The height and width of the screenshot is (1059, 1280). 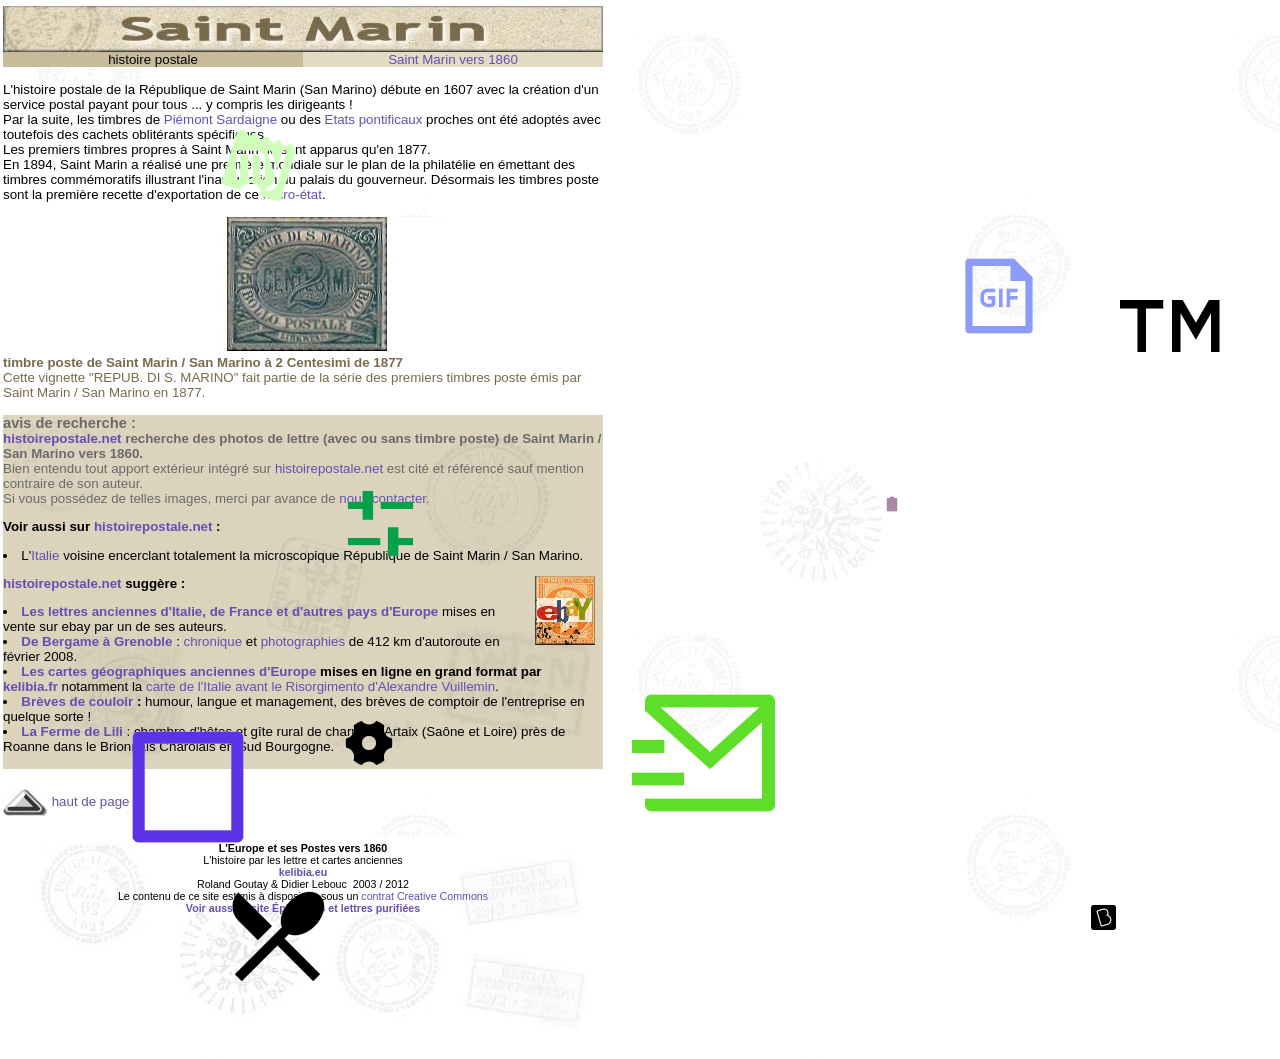 What do you see at coordinates (258, 165) in the screenshot?
I see `open BookMyShow app` at bounding box center [258, 165].